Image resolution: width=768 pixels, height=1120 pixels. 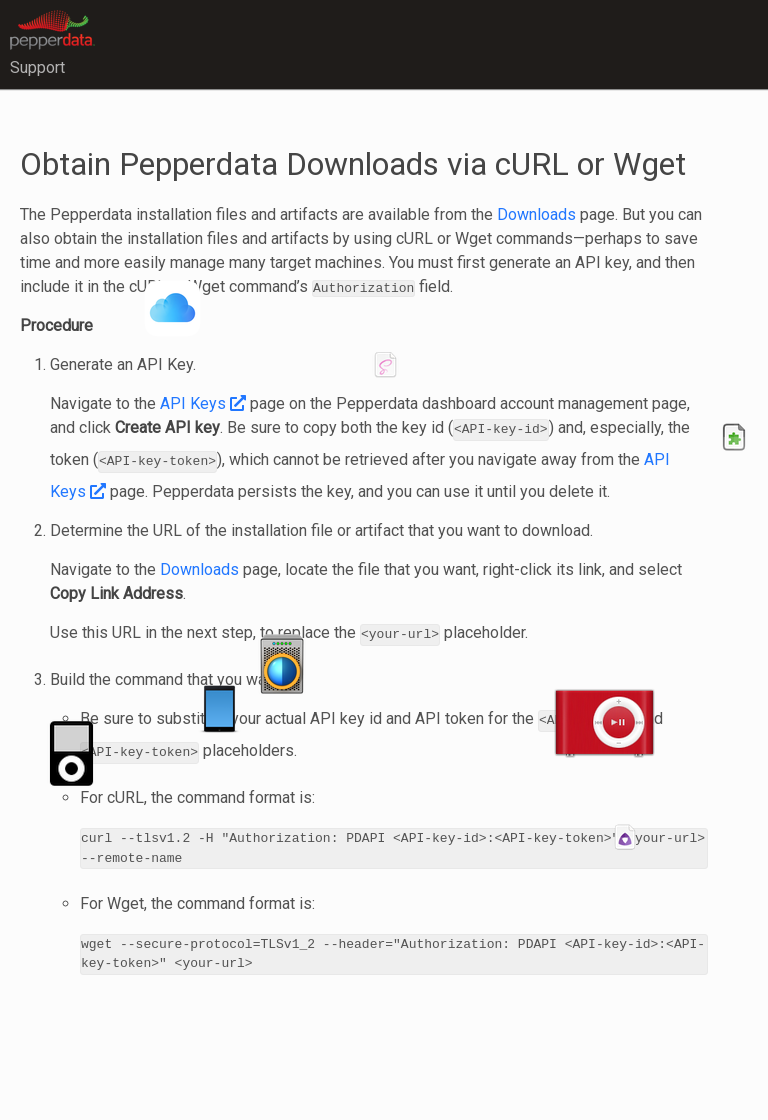 What do you see at coordinates (172, 308) in the screenshot?
I see `open iCloud+ settings and subscription management` at bounding box center [172, 308].